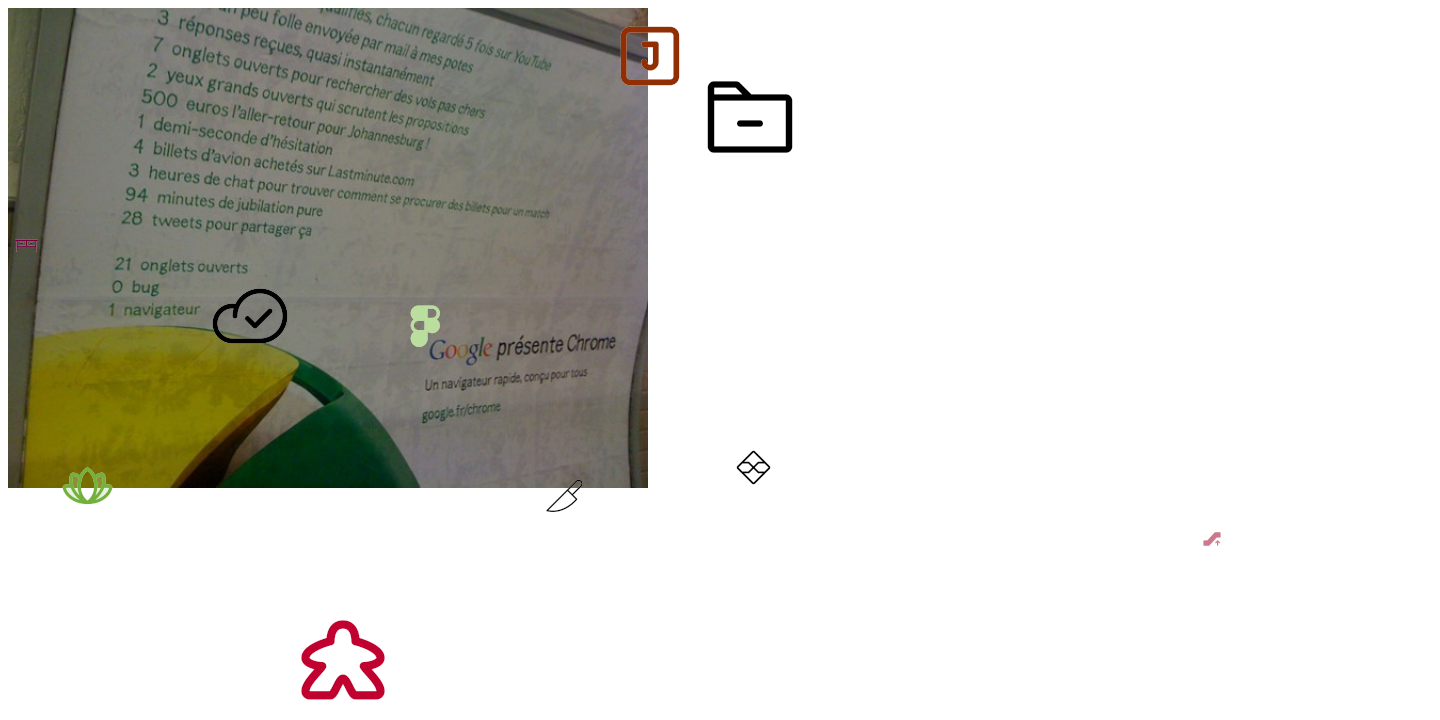 This screenshot has height=720, width=1440. I want to click on access kitchen or cooking tools, so click(564, 496).